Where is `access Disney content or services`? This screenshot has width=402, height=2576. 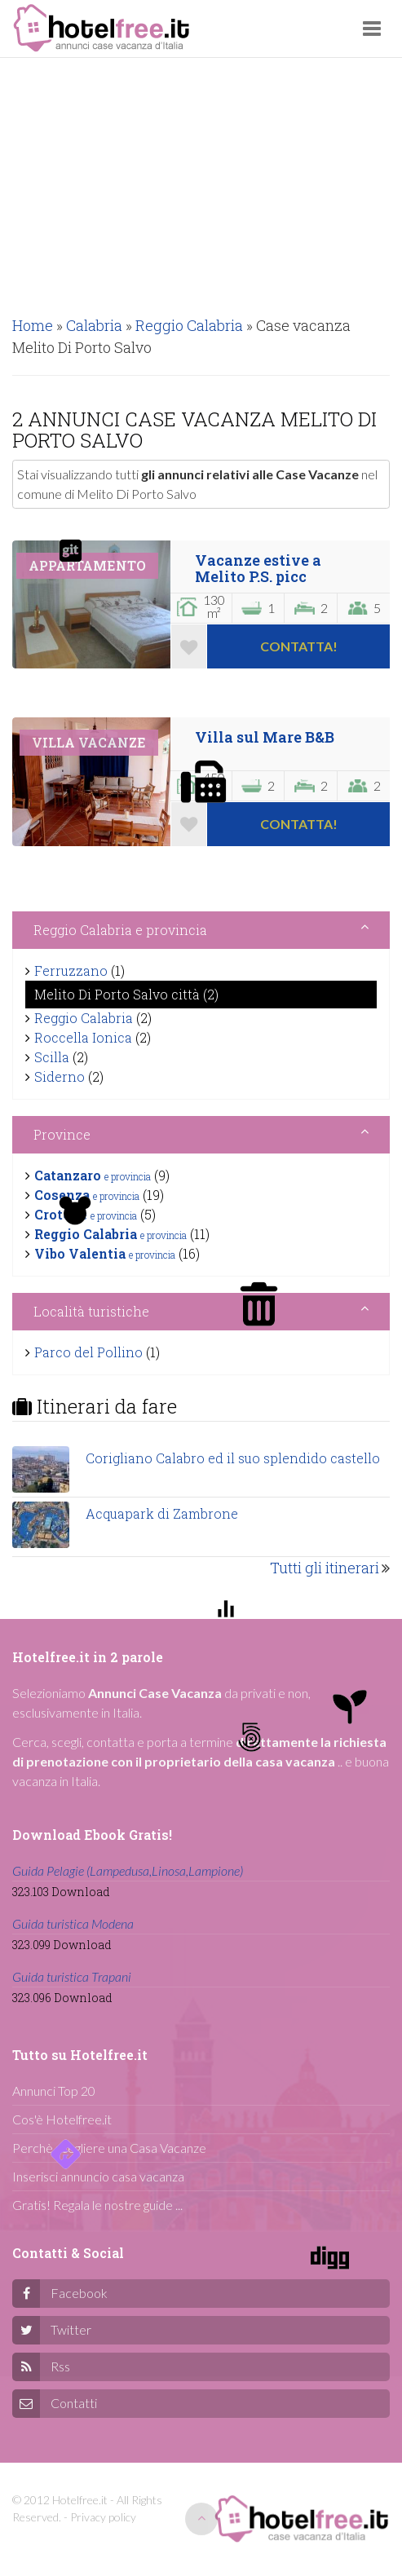
access Disney content or services is located at coordinates (75, 1211).